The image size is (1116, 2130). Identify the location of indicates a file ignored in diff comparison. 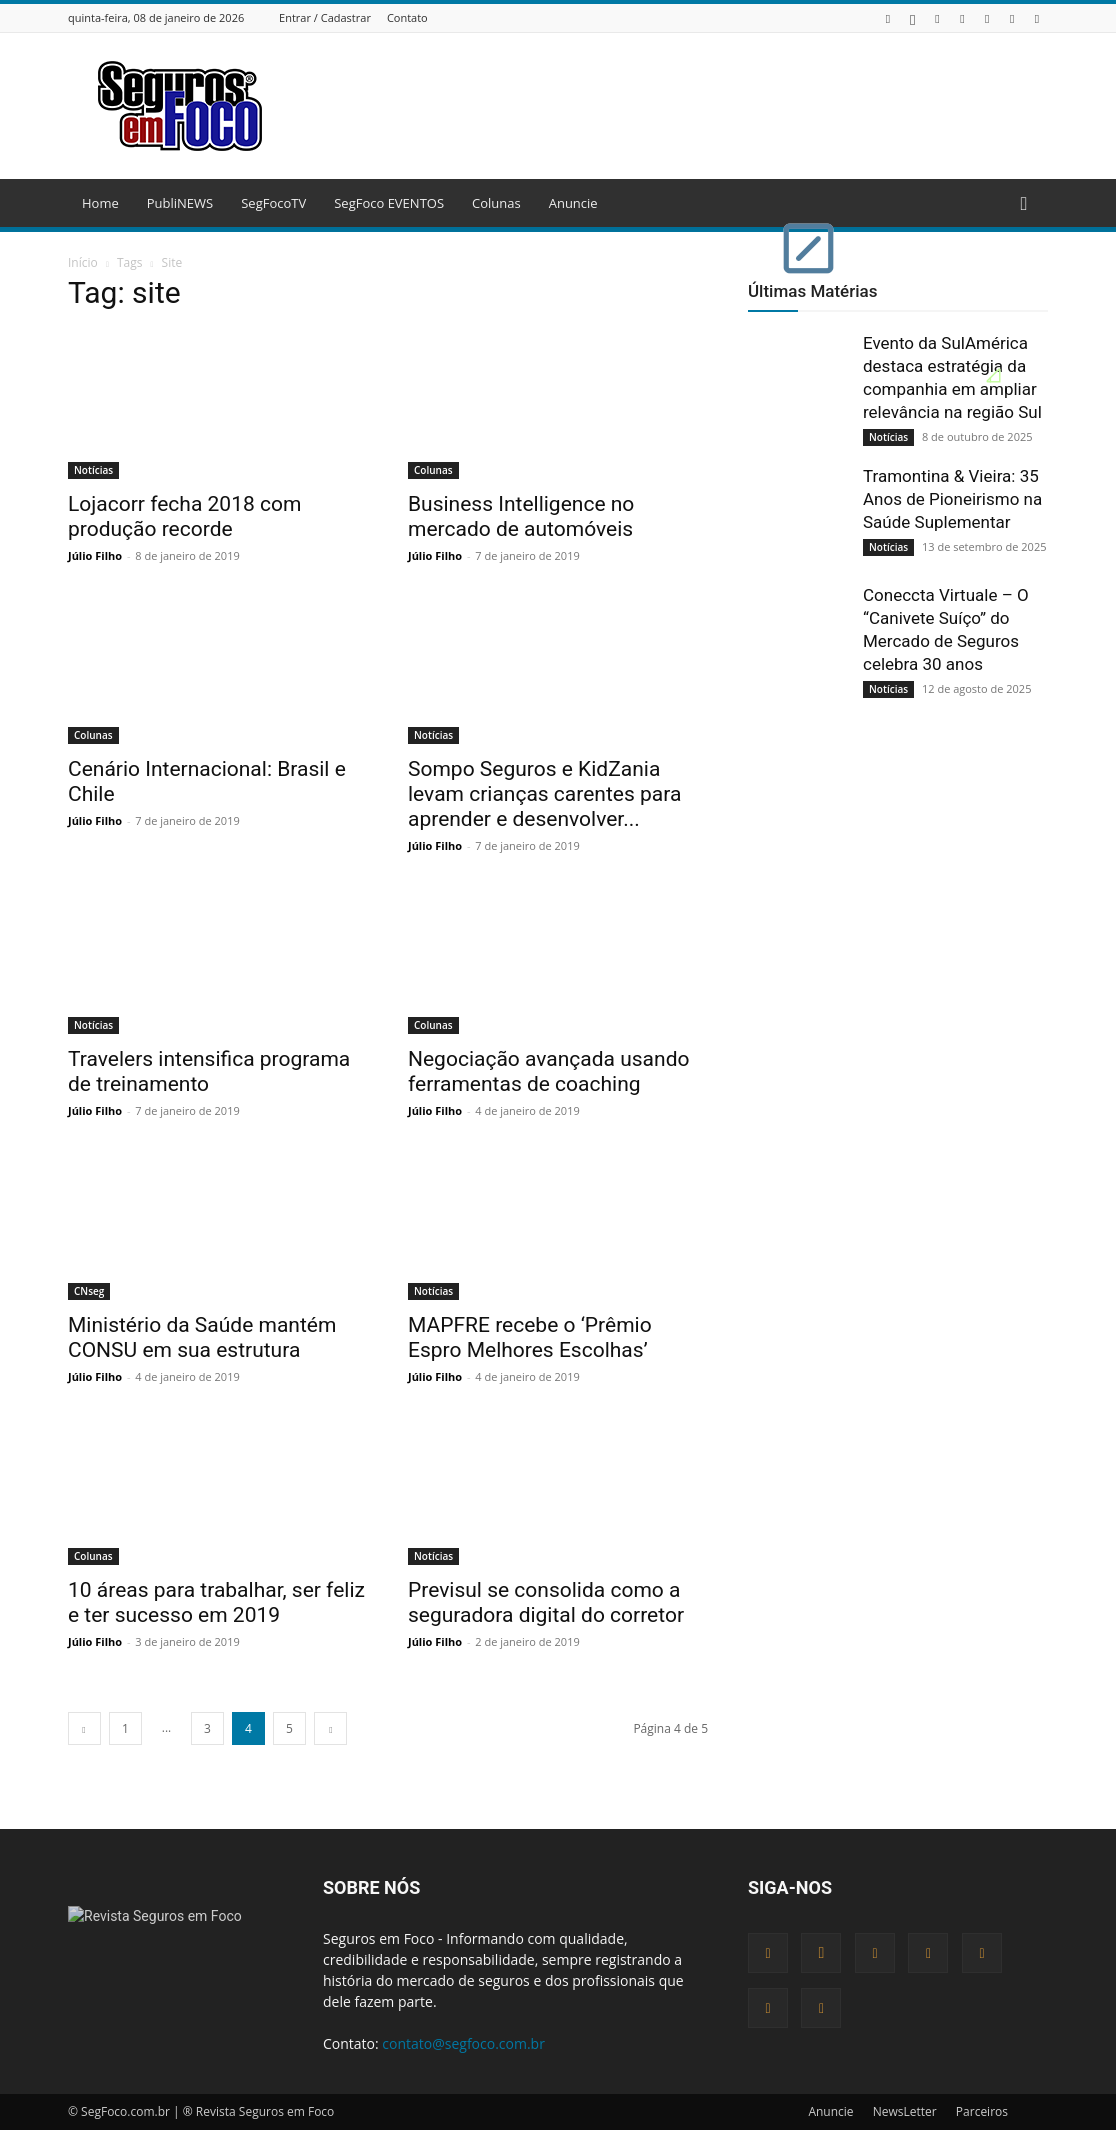
(808, 248).